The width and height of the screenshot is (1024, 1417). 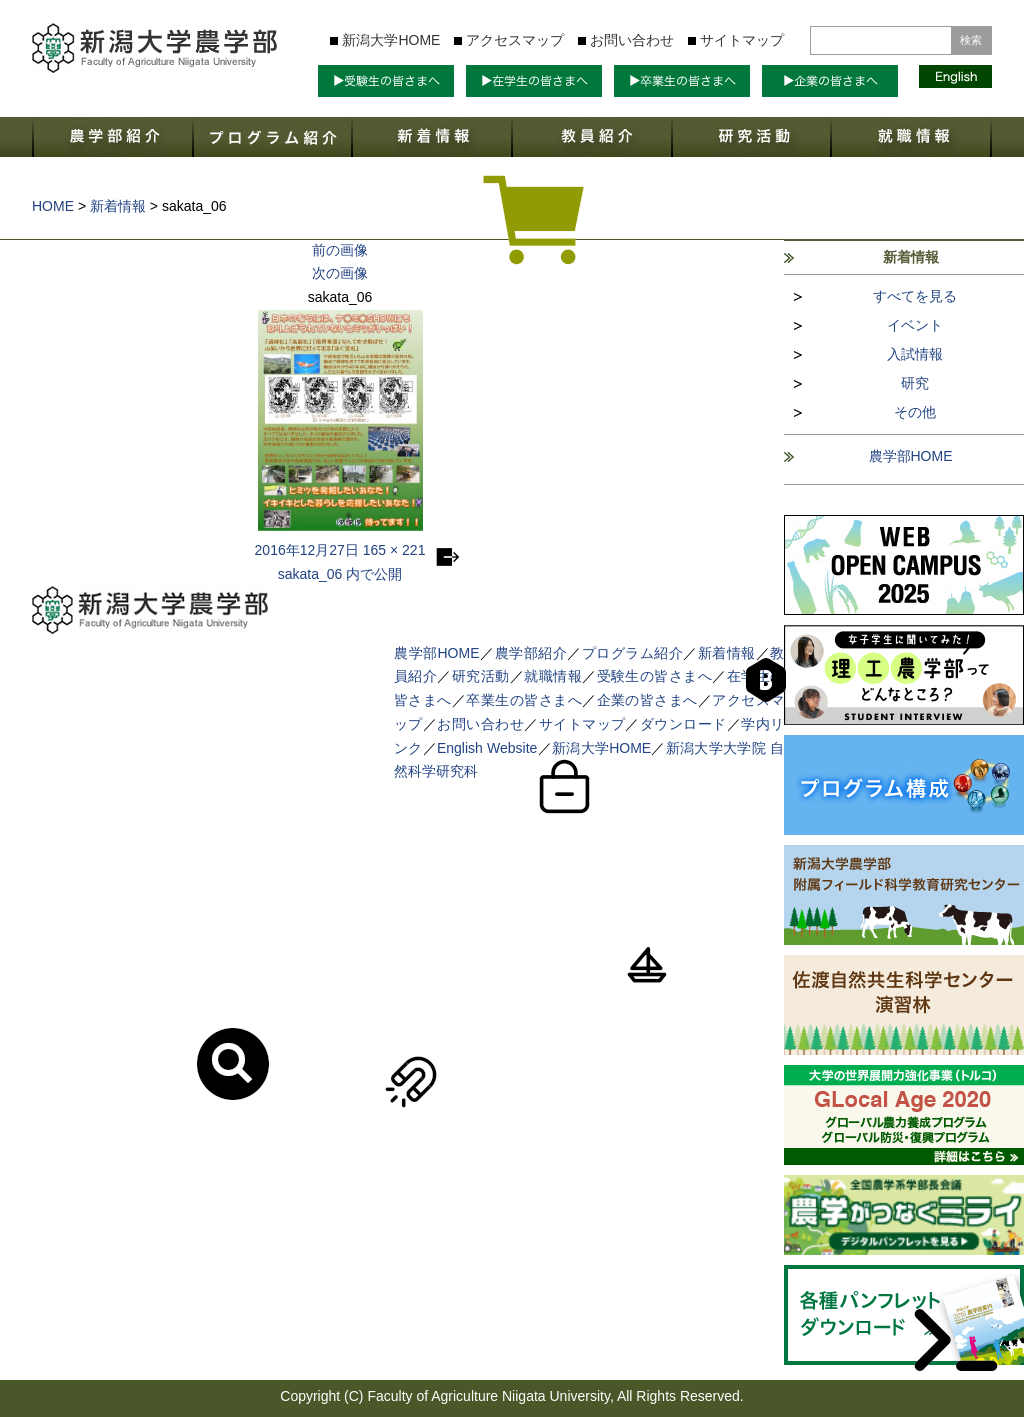 What do you see at coordinates (233, 1064) in the screenshot?
I see `tap to search` at bounding box center [233, 1064].